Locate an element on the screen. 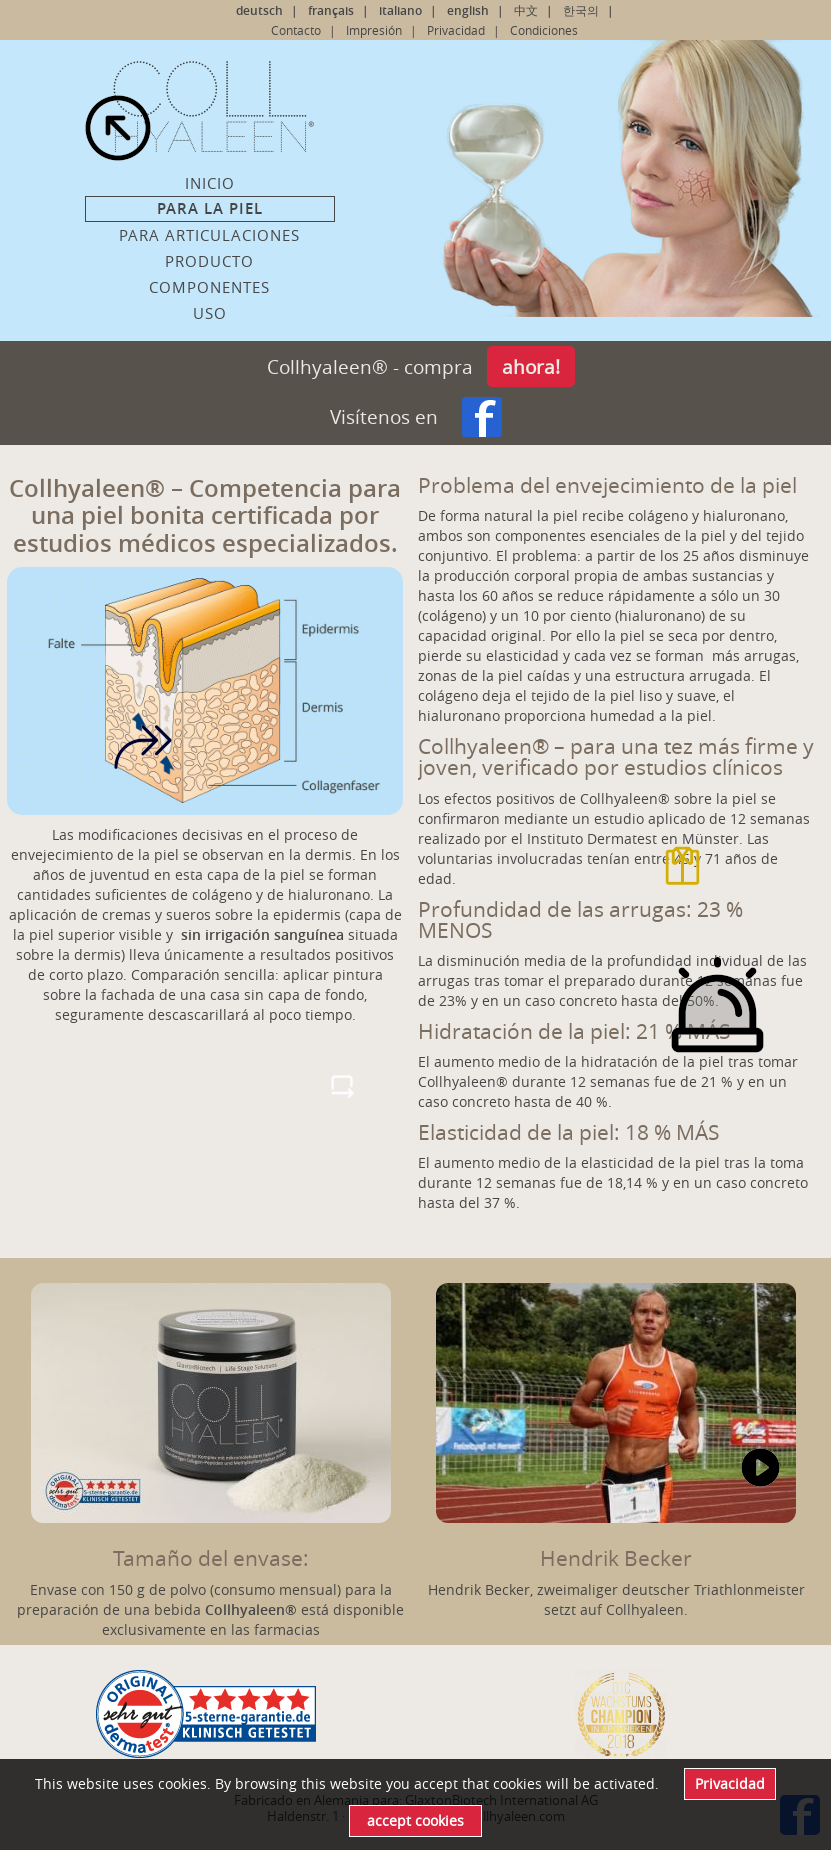 Image resolution: width=831 pixels, height=1850 pixels. indicates an active alert or emergency notification is located at coordinates (717, 1013).